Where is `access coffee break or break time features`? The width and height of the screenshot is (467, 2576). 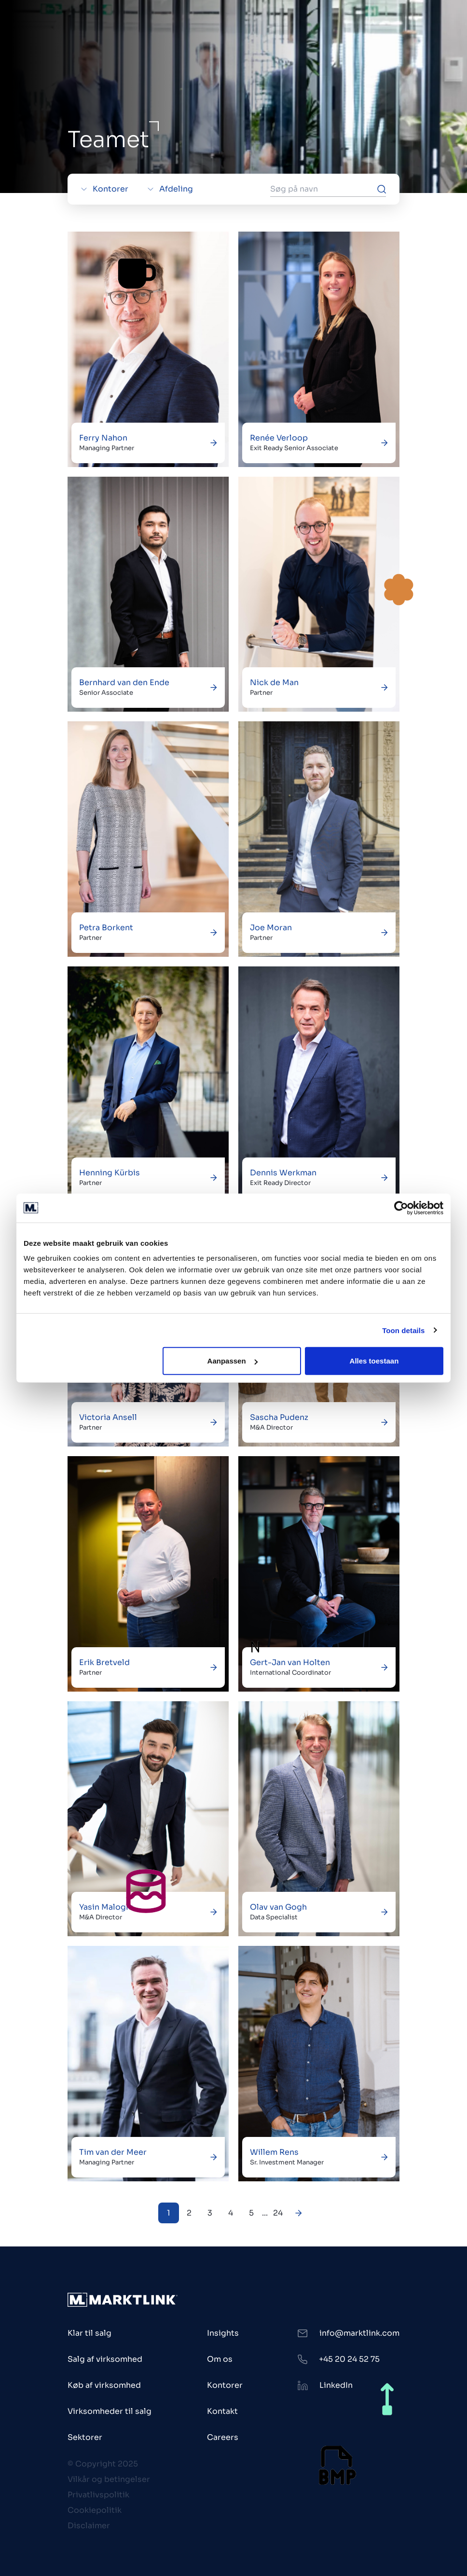 access coffee break or break time features is located at coordinates (137, 274).